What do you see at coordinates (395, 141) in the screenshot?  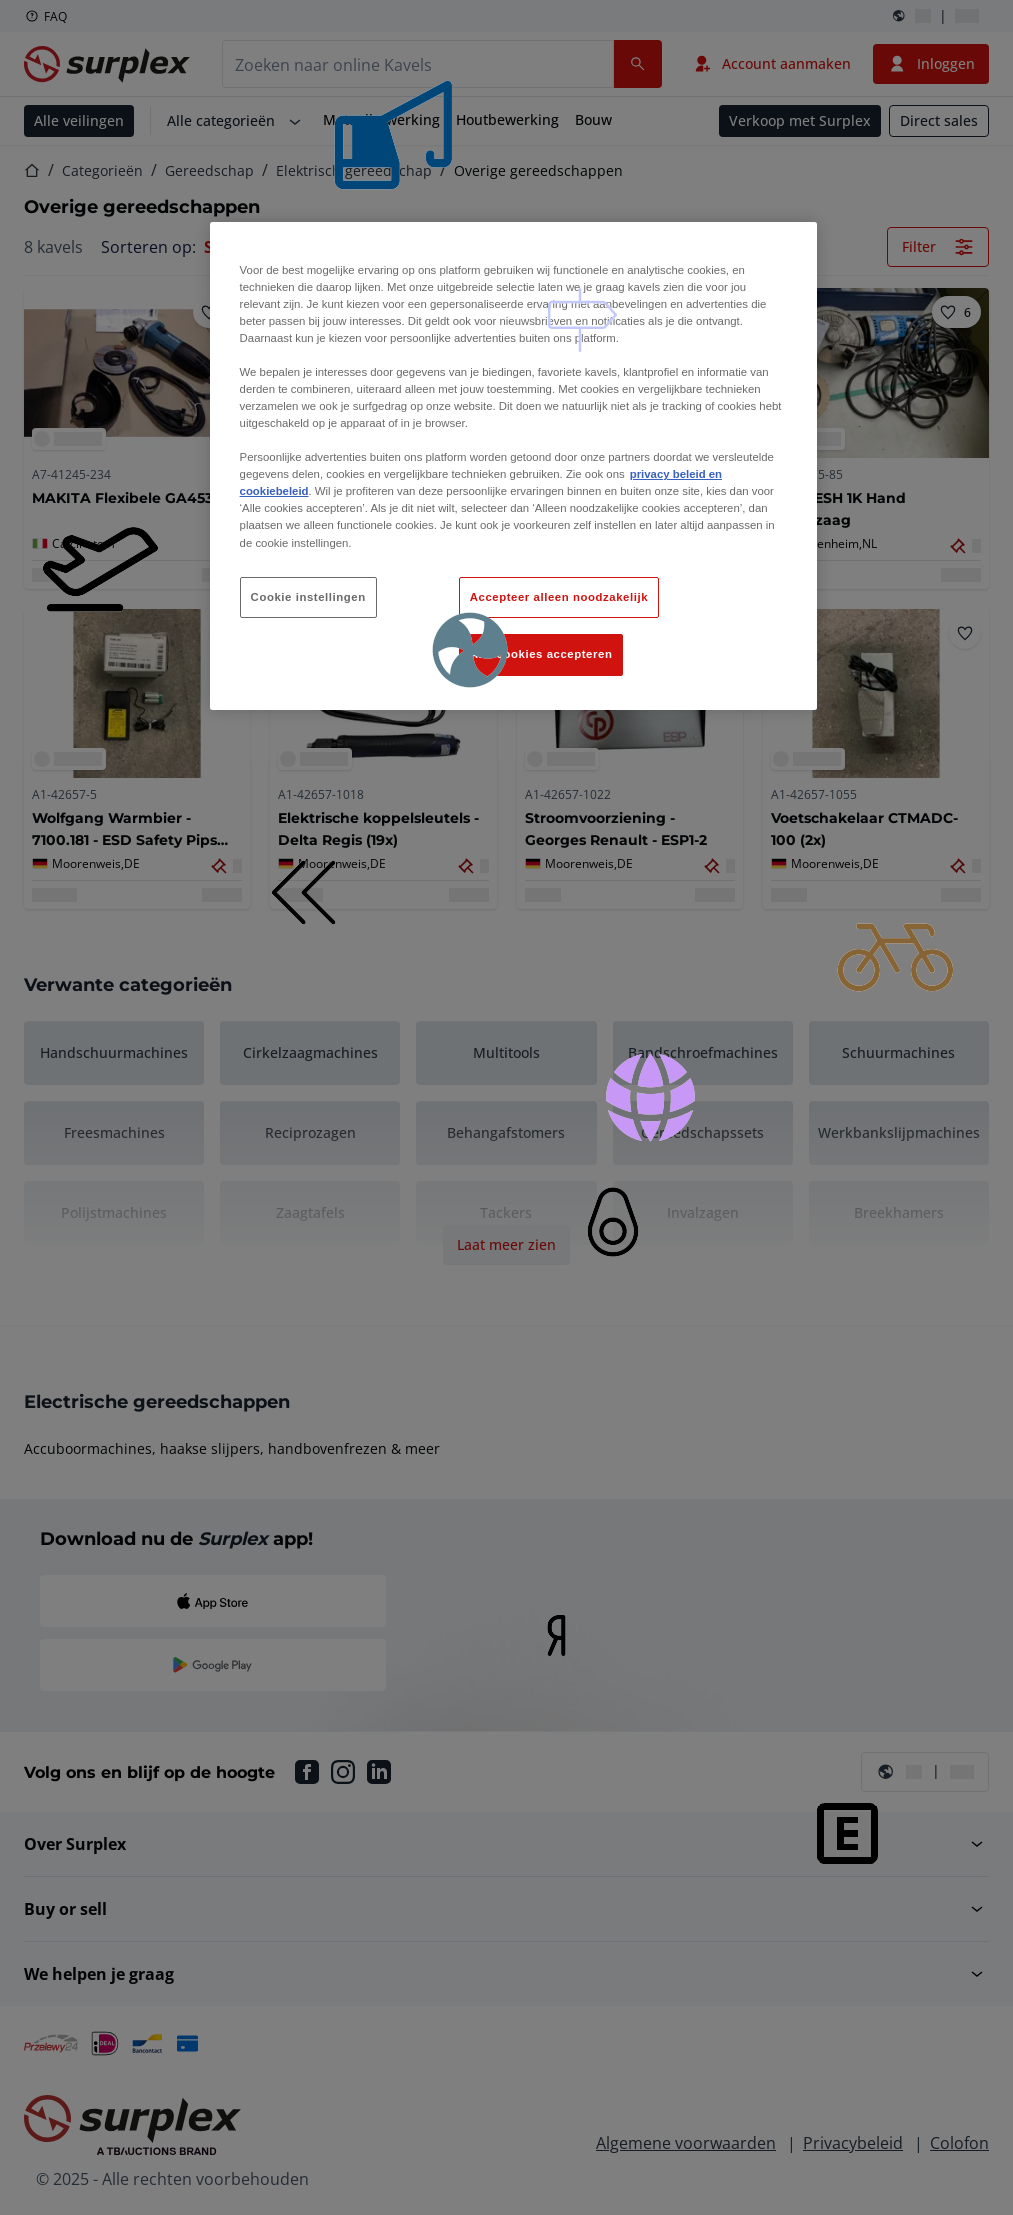 I see `construction or building equipment indicator` at bounding box center [395, 141].